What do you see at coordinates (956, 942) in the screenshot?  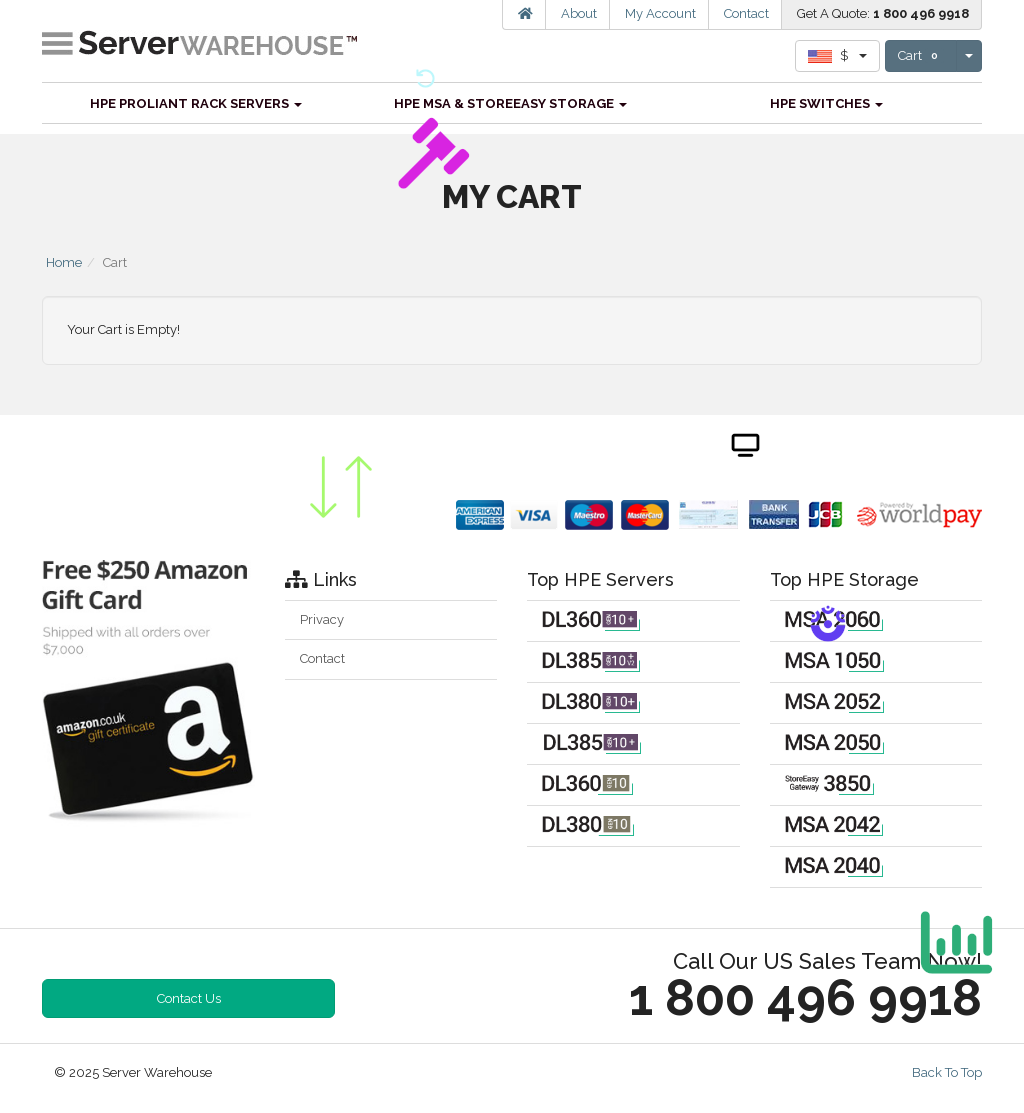 I see `view analytics or statistics` at bounding box center [956, 942].